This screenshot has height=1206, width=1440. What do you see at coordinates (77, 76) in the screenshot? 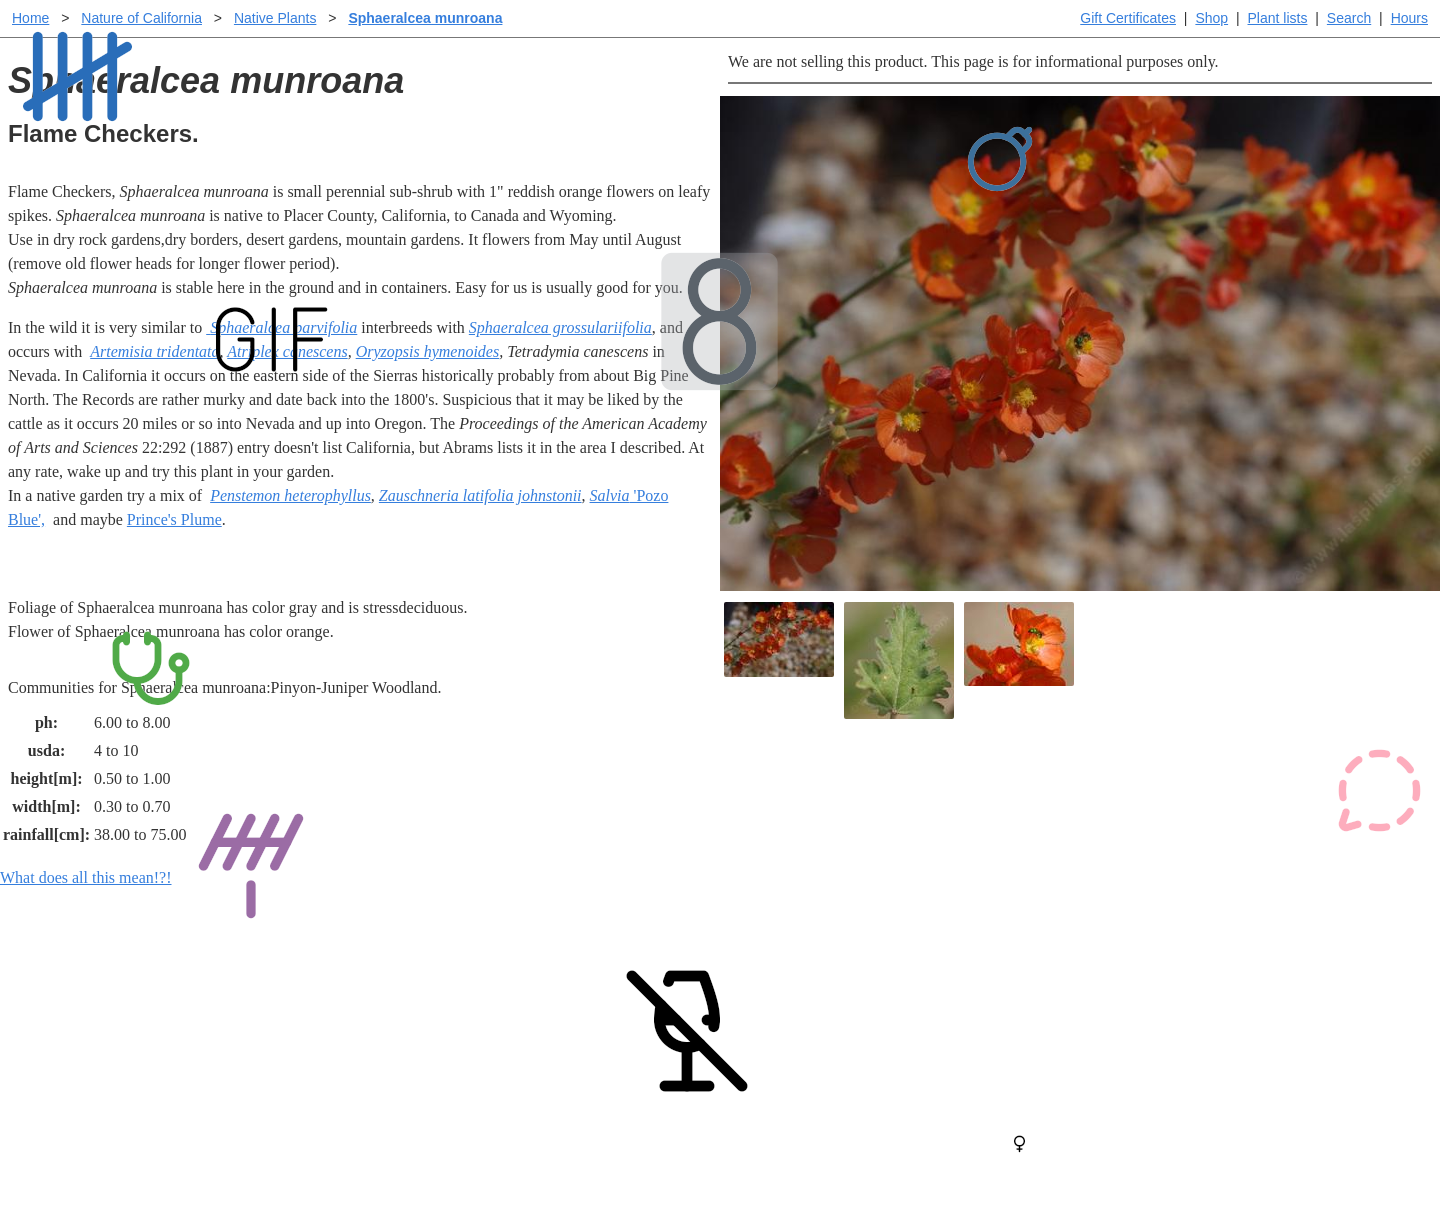
I see `indicates a count of five items` at bounding box center [77, 76].